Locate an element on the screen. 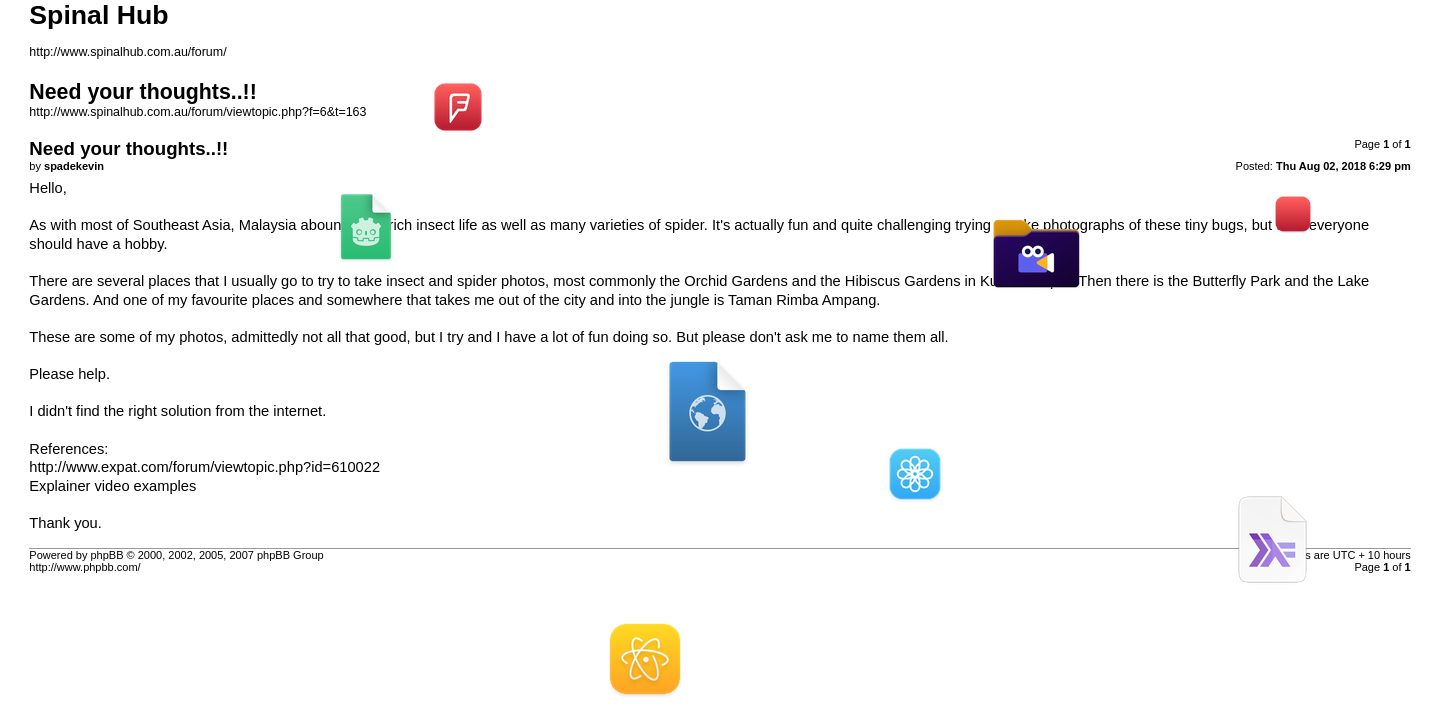 The width and height of the screenshot is (1440, 720). blank app icon template for customization is located at coordinates (1293, 214).